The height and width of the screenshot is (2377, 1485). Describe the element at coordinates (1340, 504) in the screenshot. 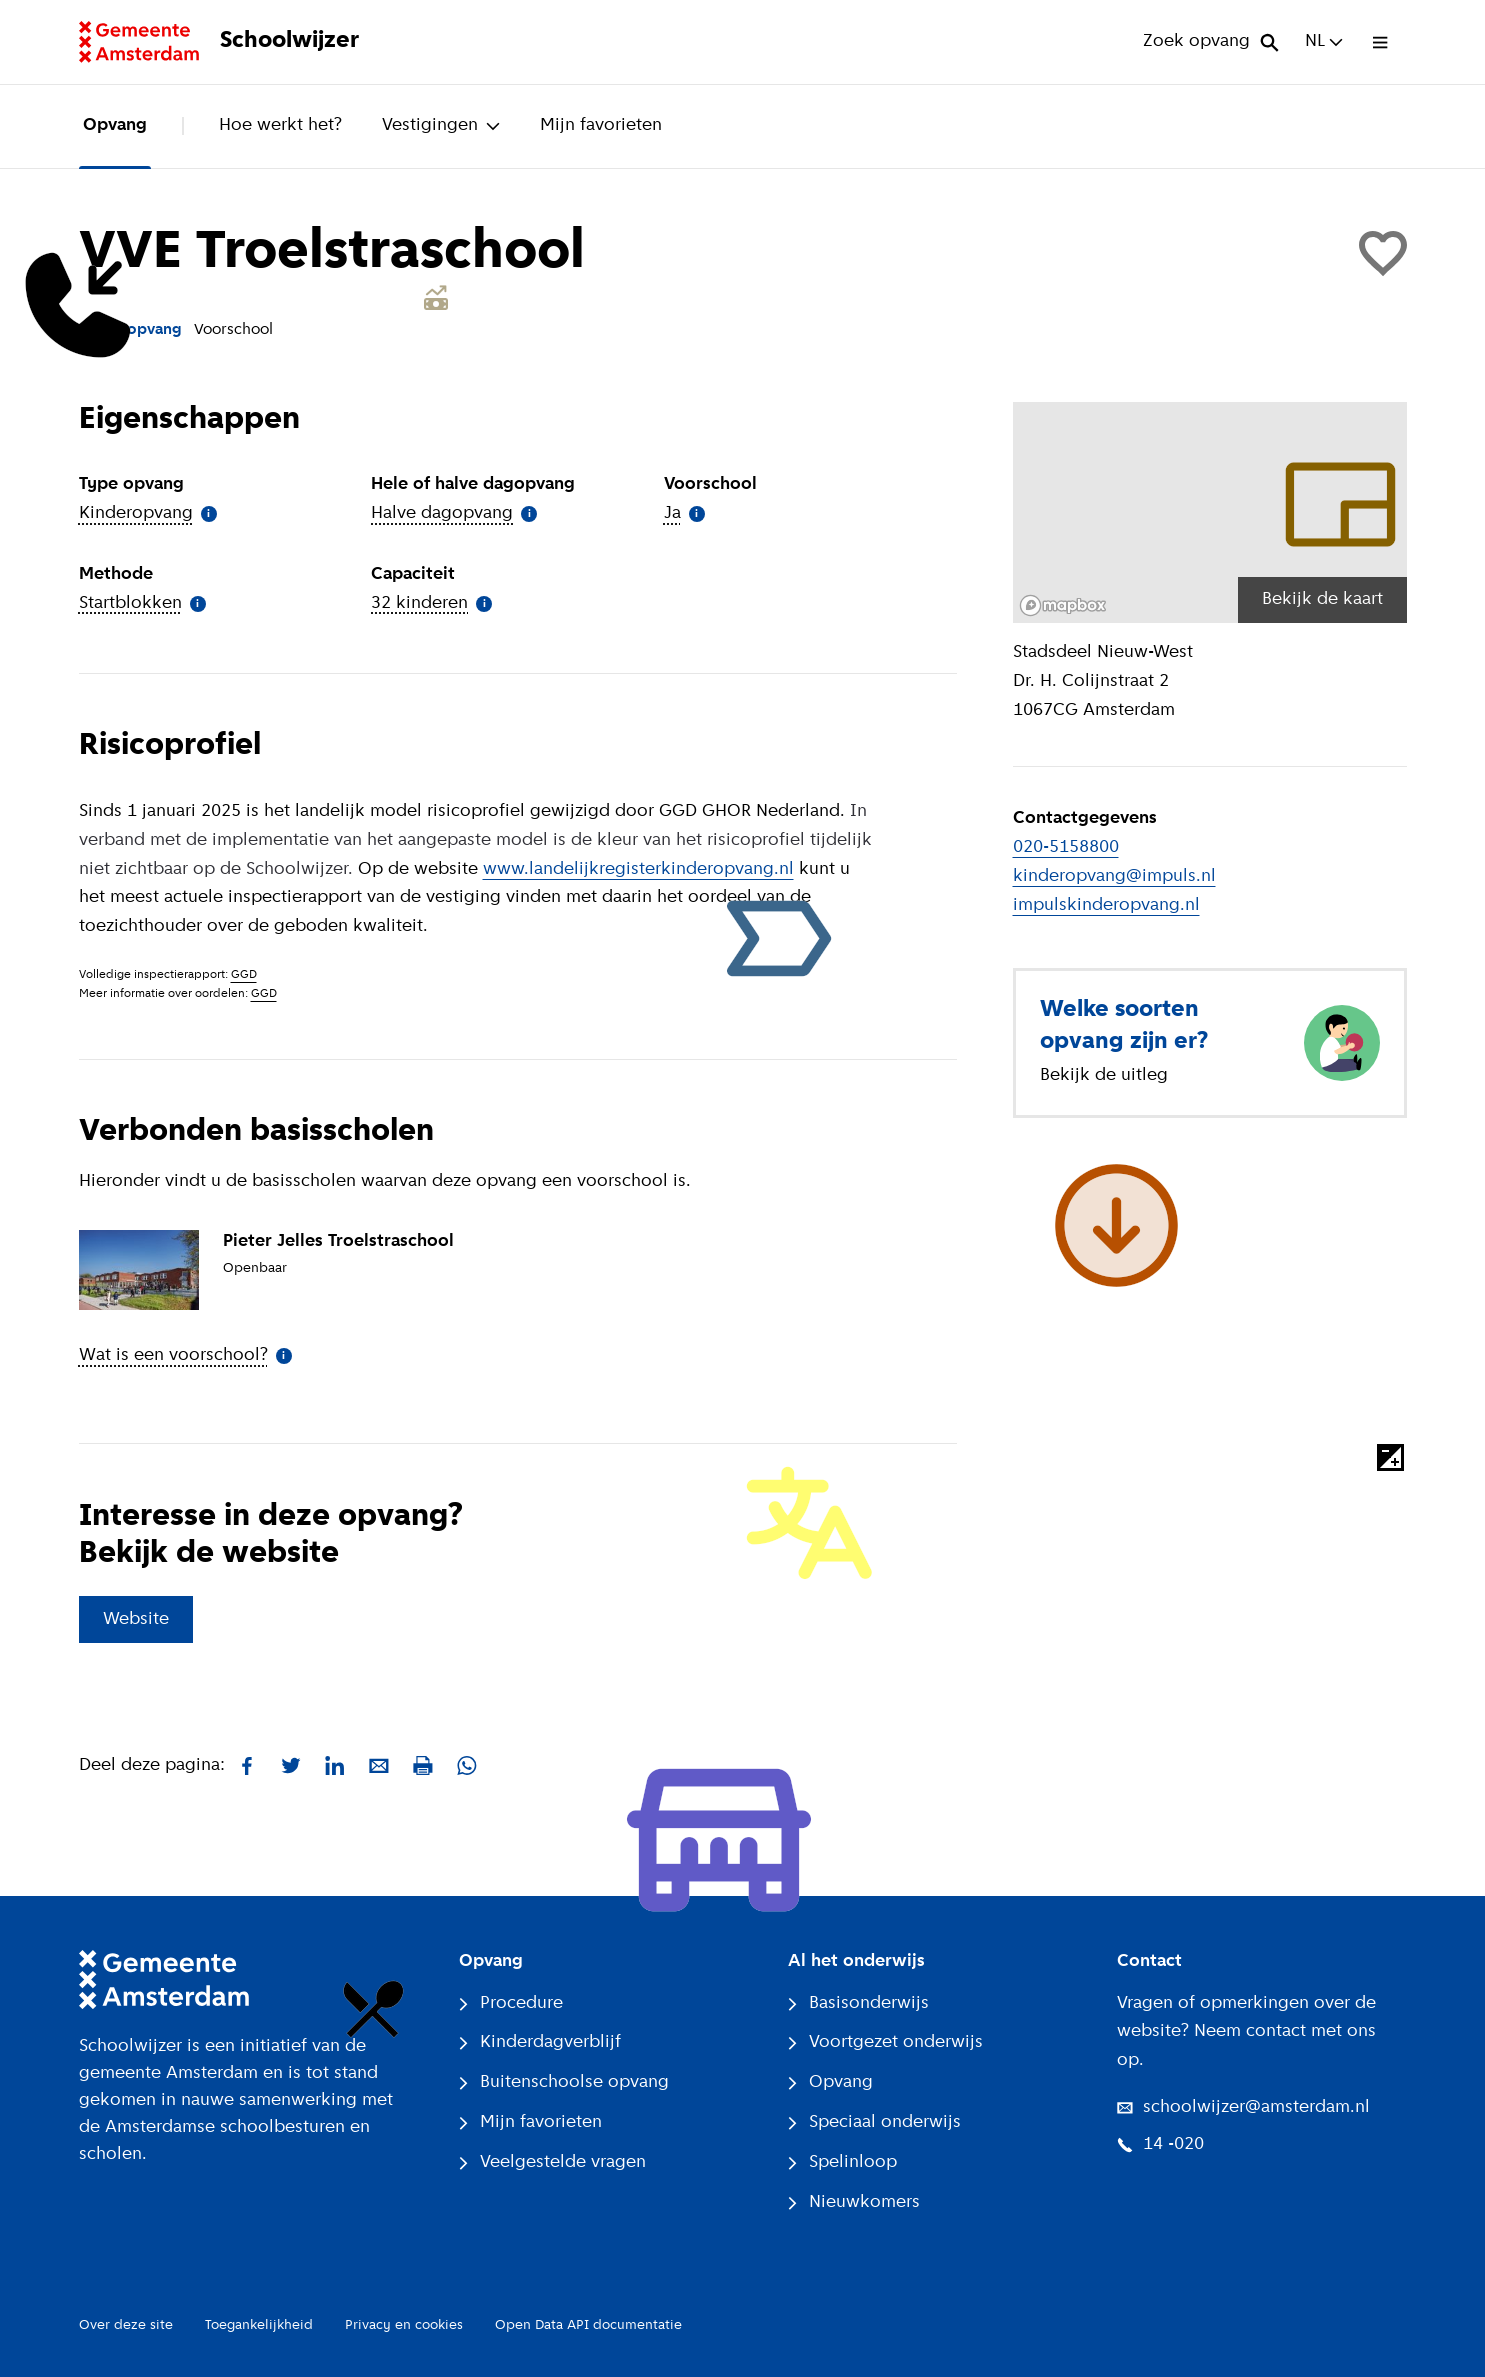

I see `enable picture-in-picture mode` at that location.